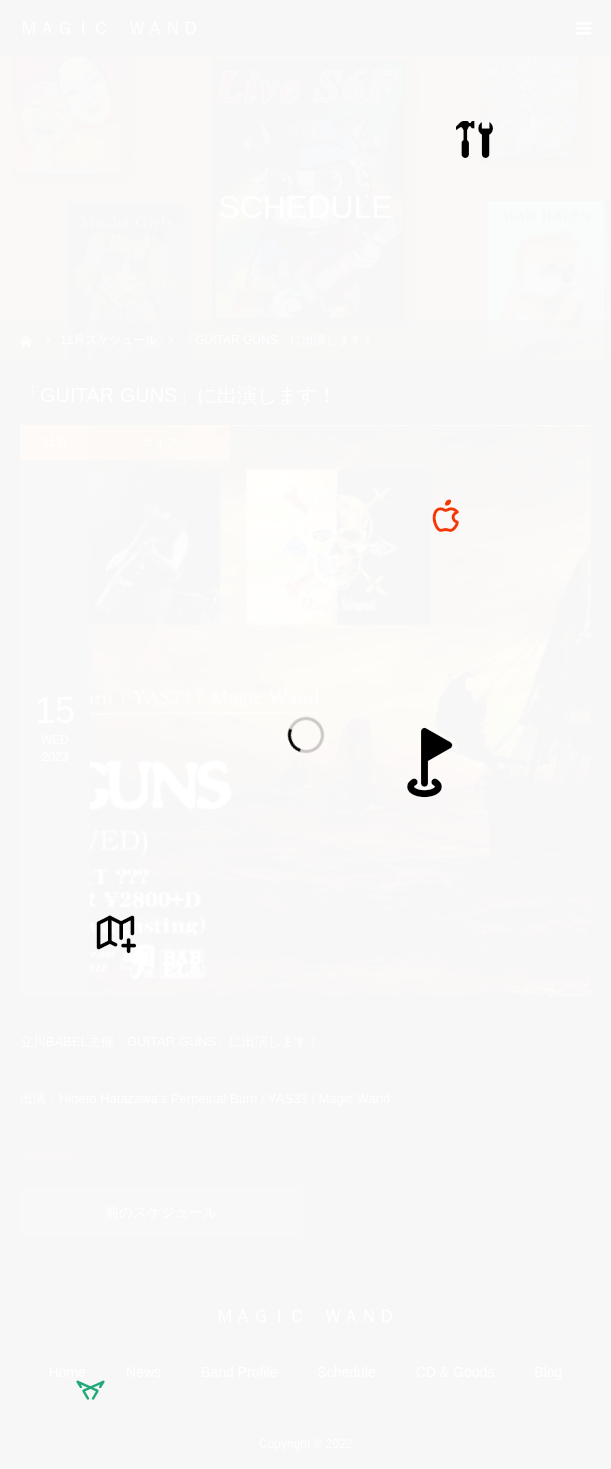 This screenshot has width=611, height=1469. Describe the element at coordinates (90, 1389) in the screenshot. I see `cupra brand logo` at that location.